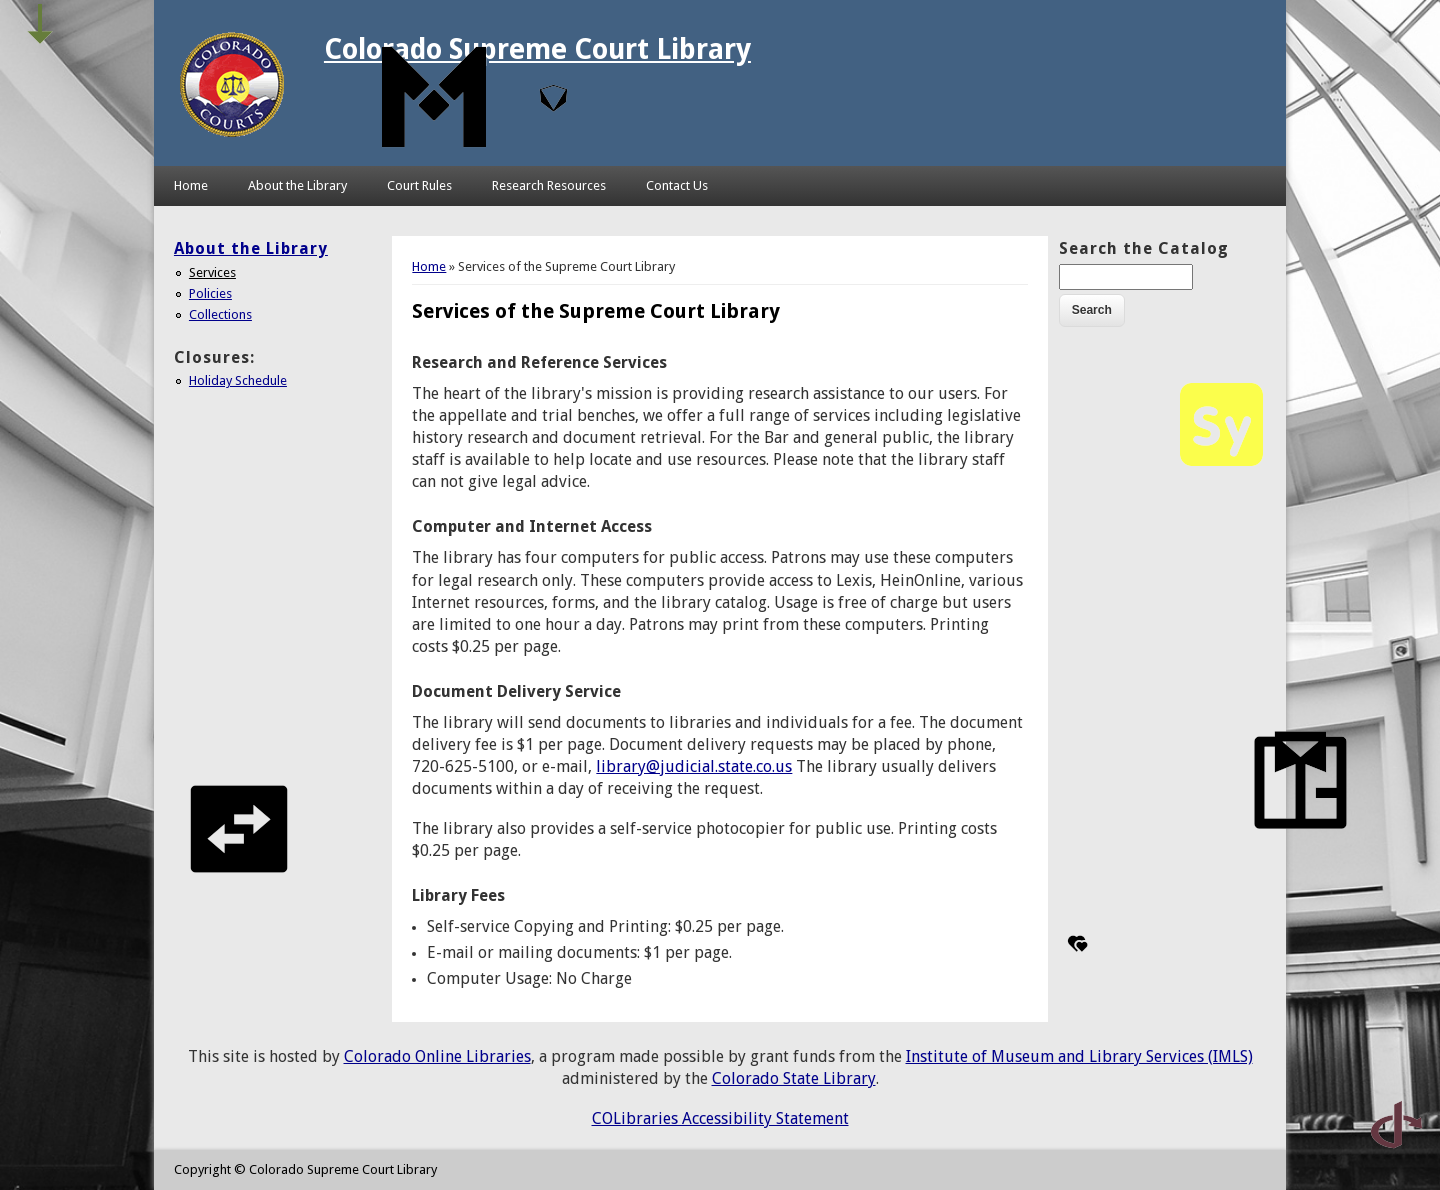 The height and width of the screenshot is (1190, 1440). I want to click on openbase logo, so click(553, 97).